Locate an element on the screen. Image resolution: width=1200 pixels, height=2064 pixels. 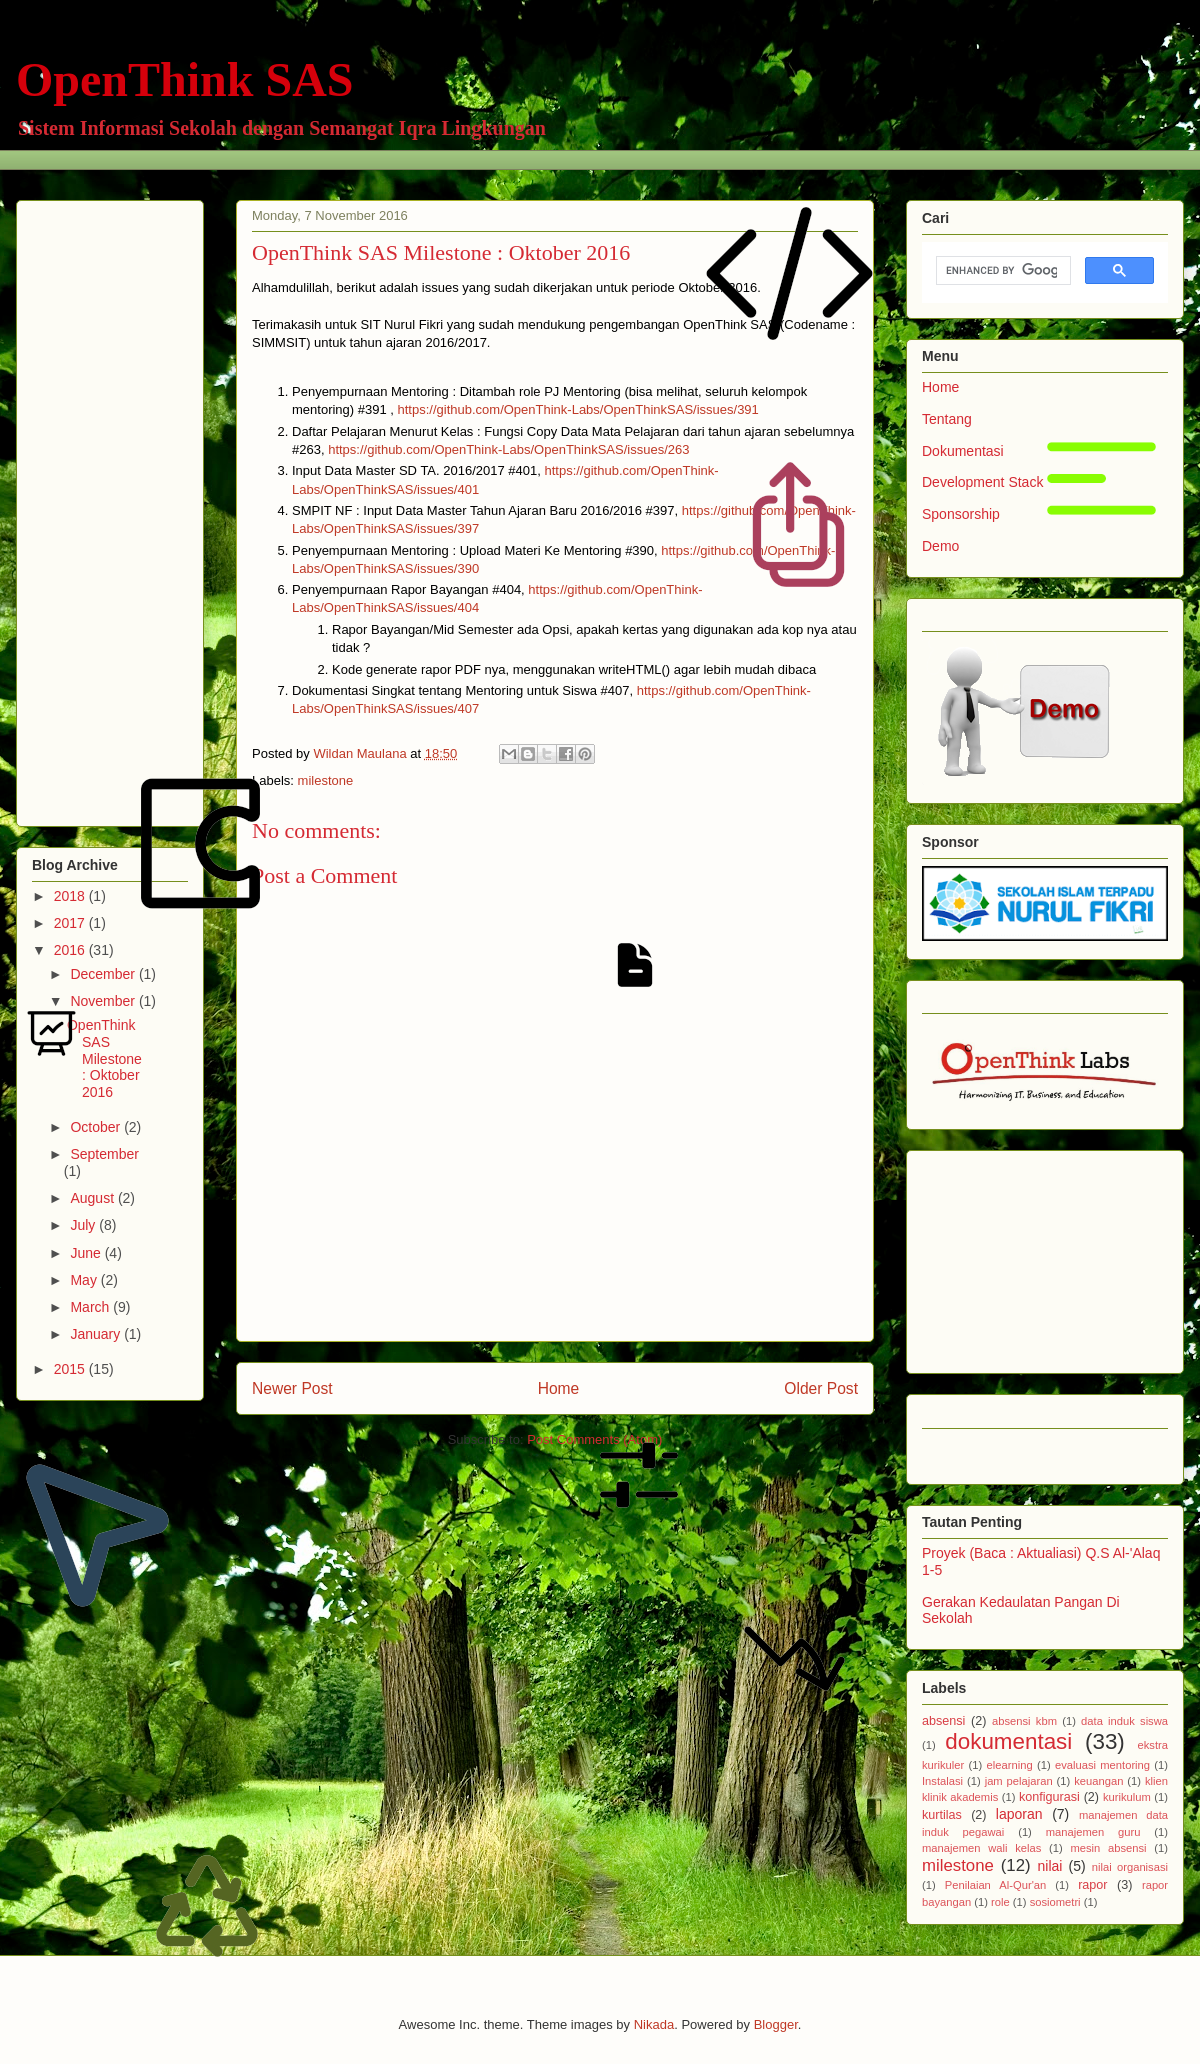
tap to navigate to a destination is located at coordinates (87, 1525).